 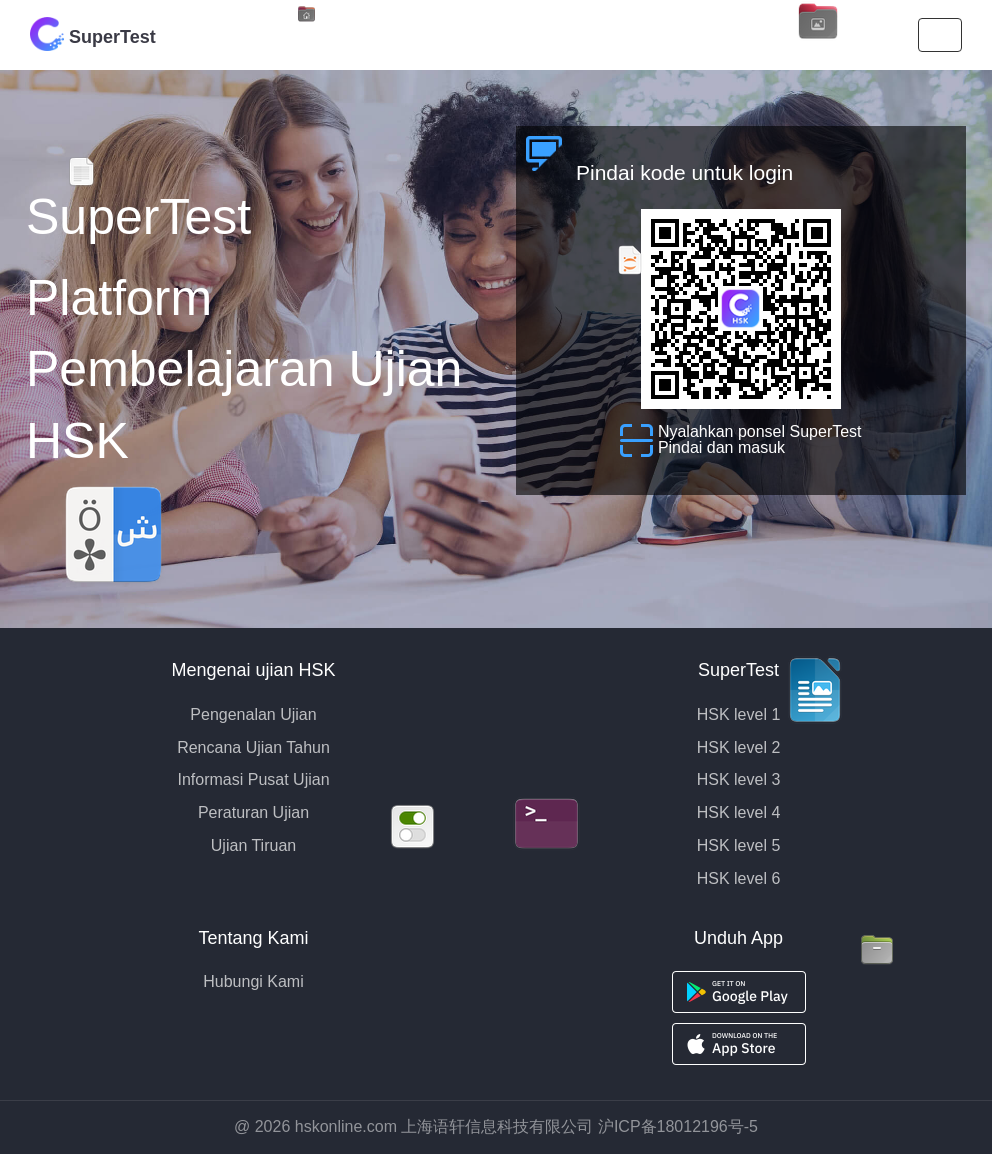 I want to click on open character map application, so click(x=113, y=534).